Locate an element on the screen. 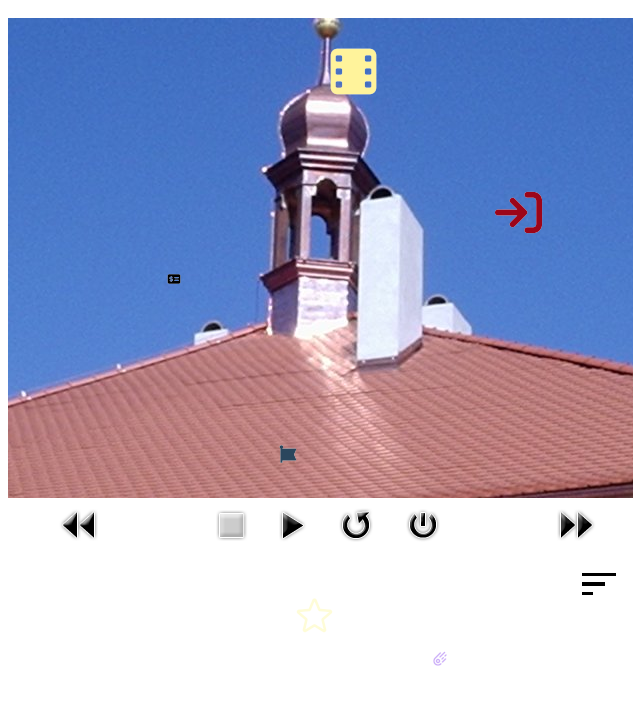  log in to your account is located at coordinates (518, 212).